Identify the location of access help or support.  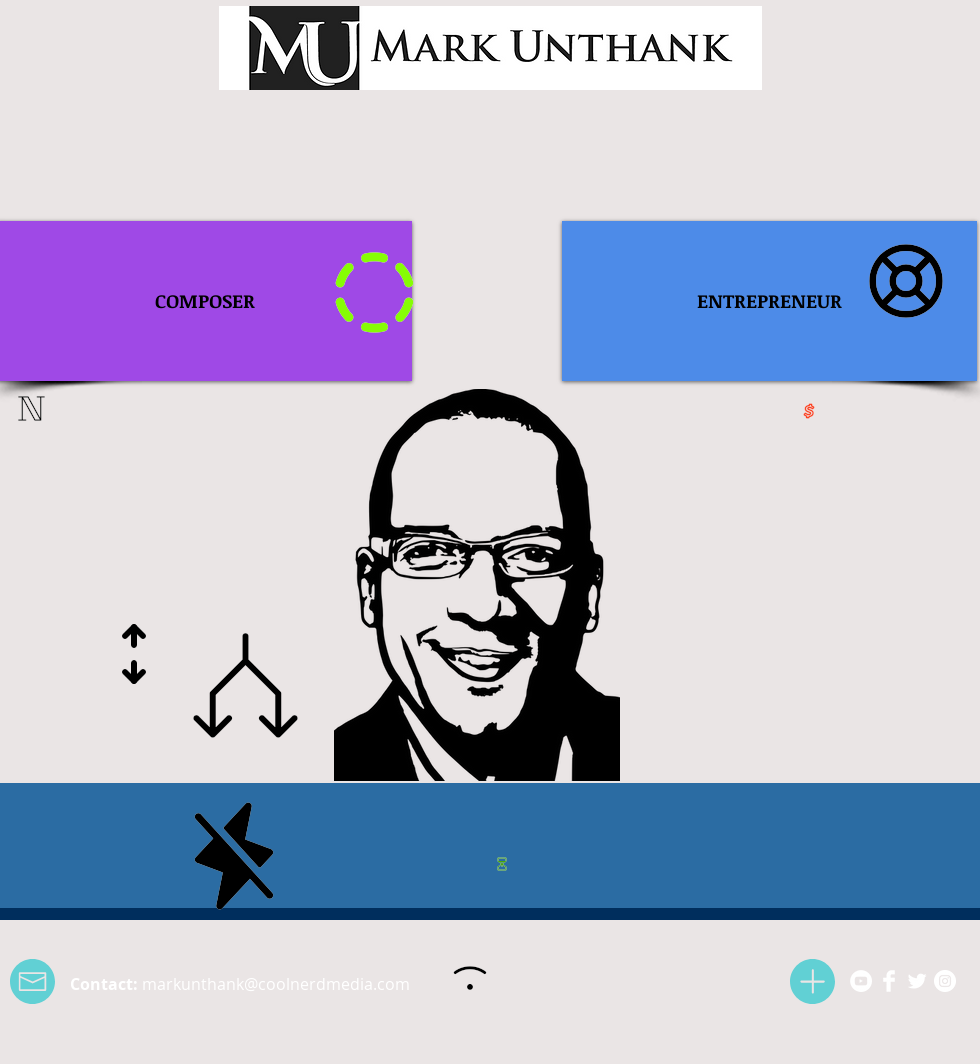
(906, 281).